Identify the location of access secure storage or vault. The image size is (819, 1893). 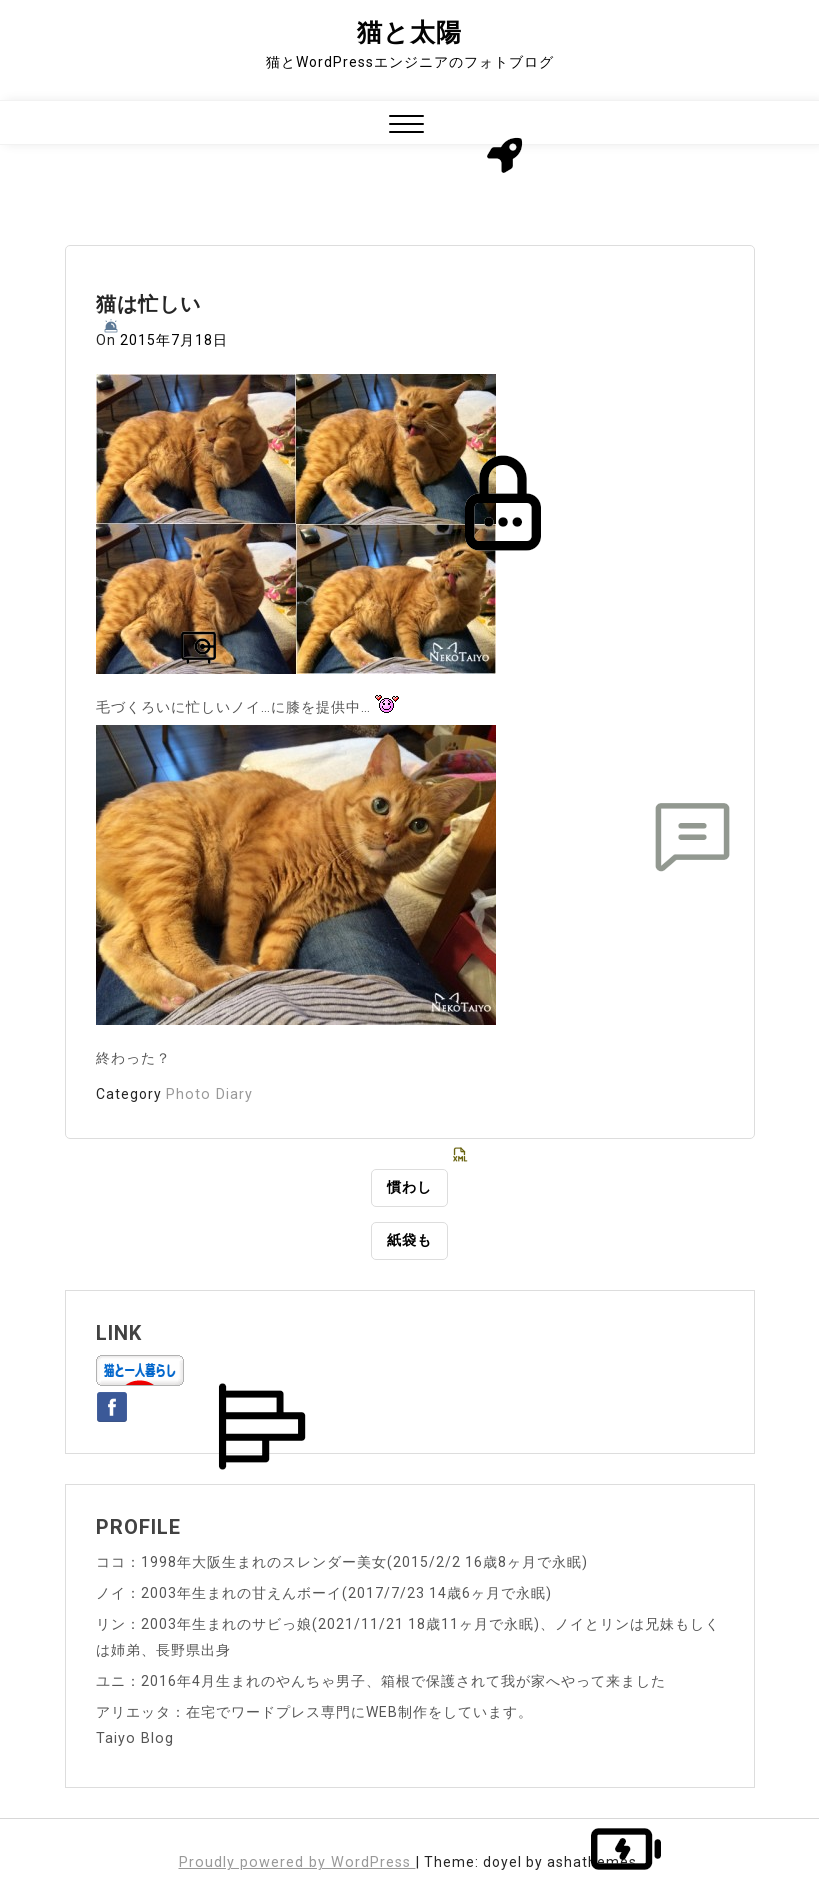
(198, 646).